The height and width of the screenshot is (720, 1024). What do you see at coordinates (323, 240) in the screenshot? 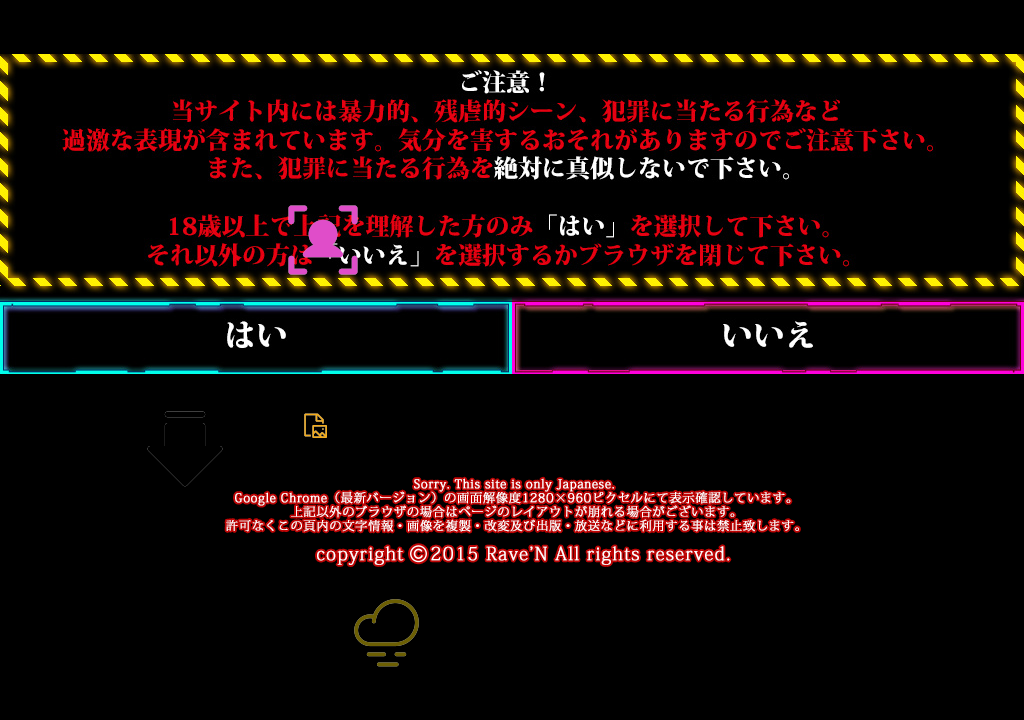
I see `focus on current user profile` at bounding box center [323, 240].